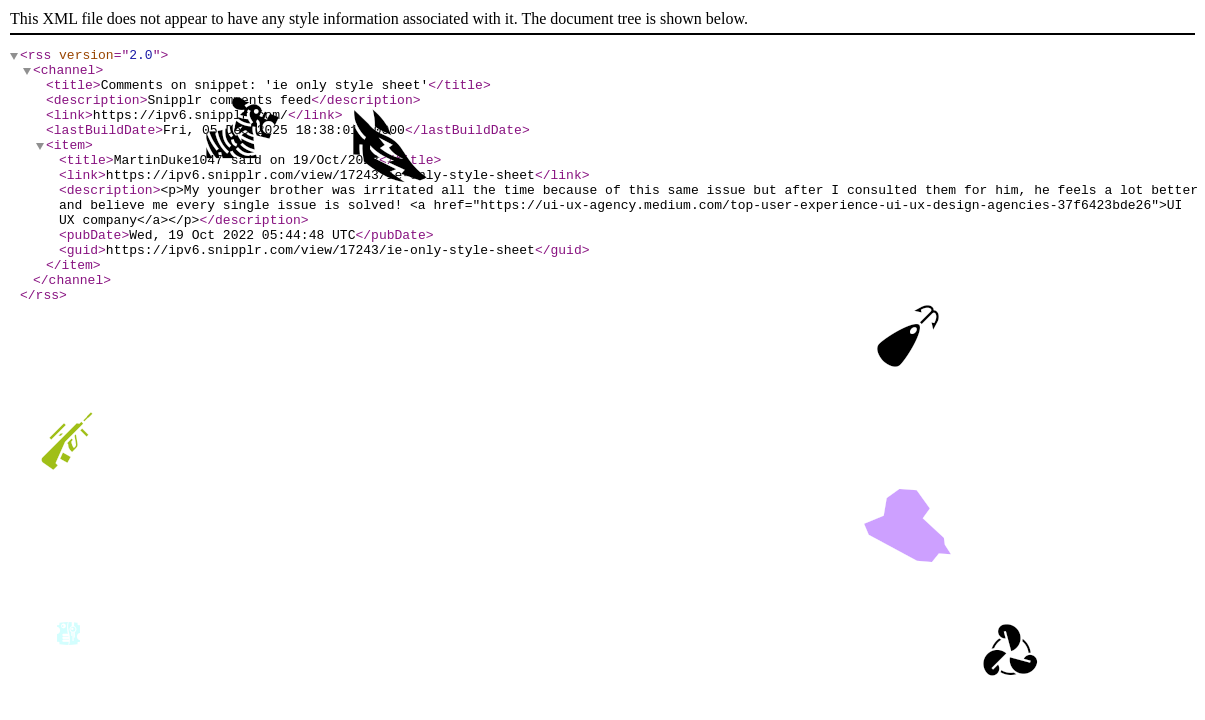 The height and width of the screenshot is (720, 1205). What do you see at coordinates (68, 633) in the screenshot?
I see `represents a puzzle or matching game mechanic` at bounding box center [68, 633].